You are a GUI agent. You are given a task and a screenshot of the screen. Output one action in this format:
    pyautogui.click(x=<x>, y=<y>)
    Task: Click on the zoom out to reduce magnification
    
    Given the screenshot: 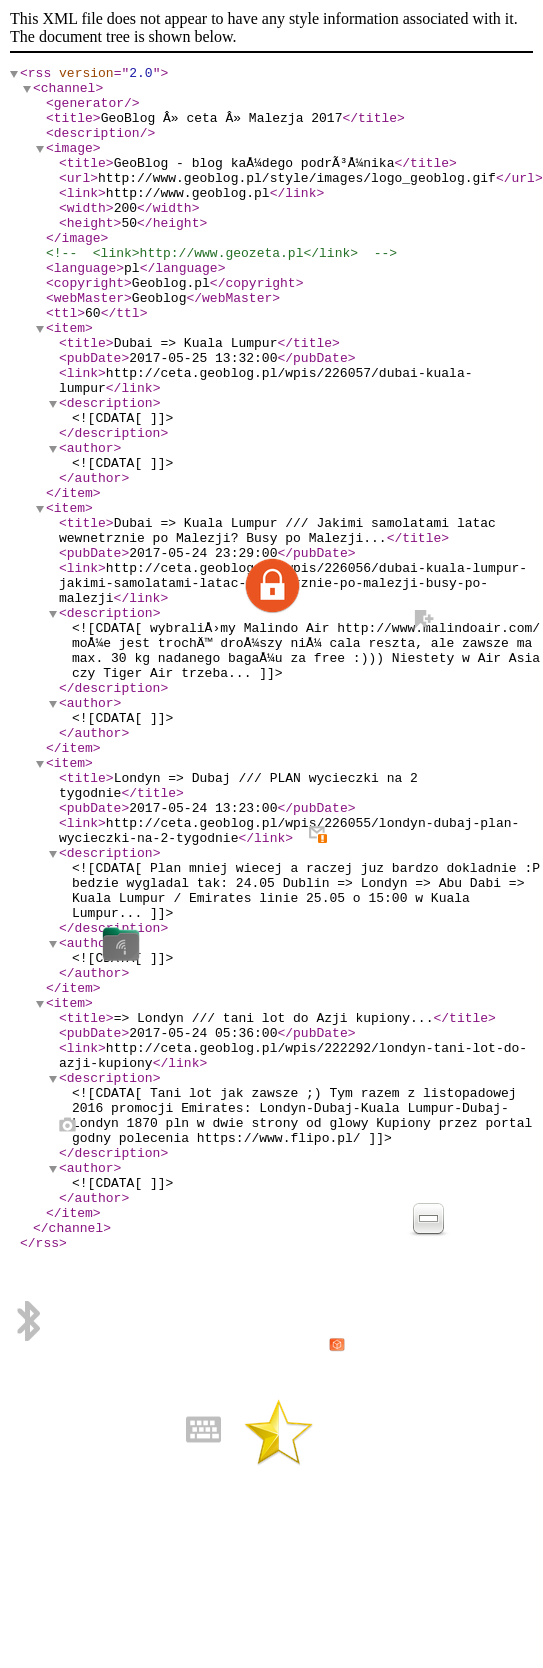 What is the action you would take?
    pyautogui.click(x=428, y=1217)
    